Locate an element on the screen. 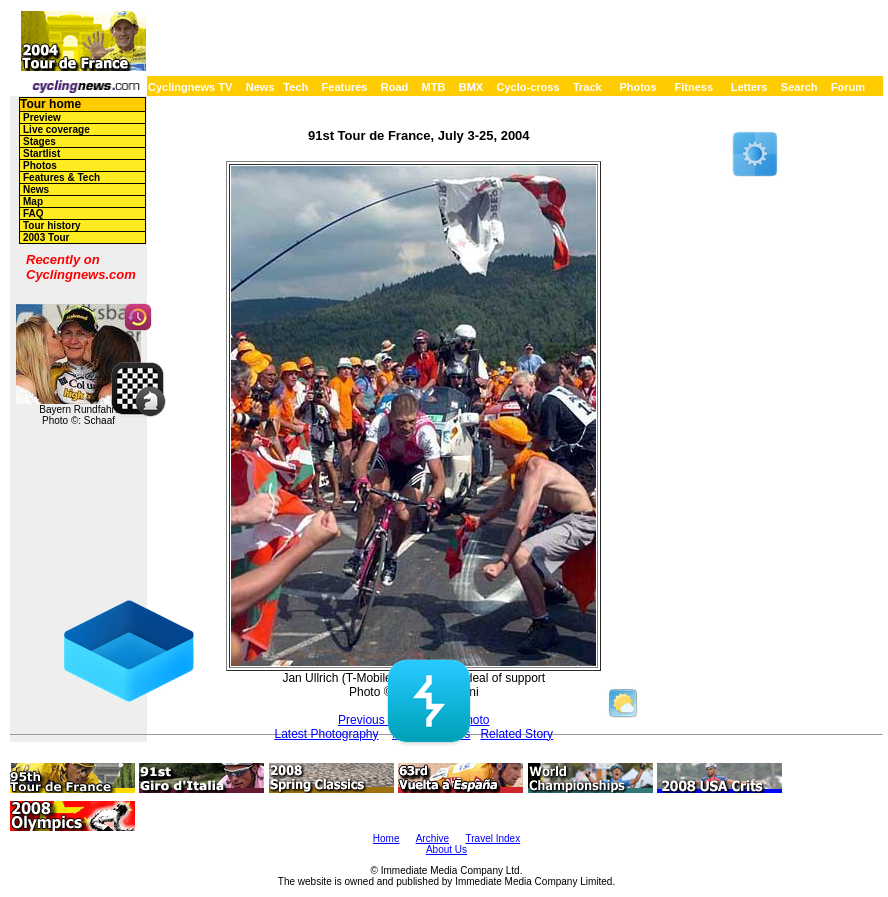  access system runtime components is located at coordinates (755, 154).